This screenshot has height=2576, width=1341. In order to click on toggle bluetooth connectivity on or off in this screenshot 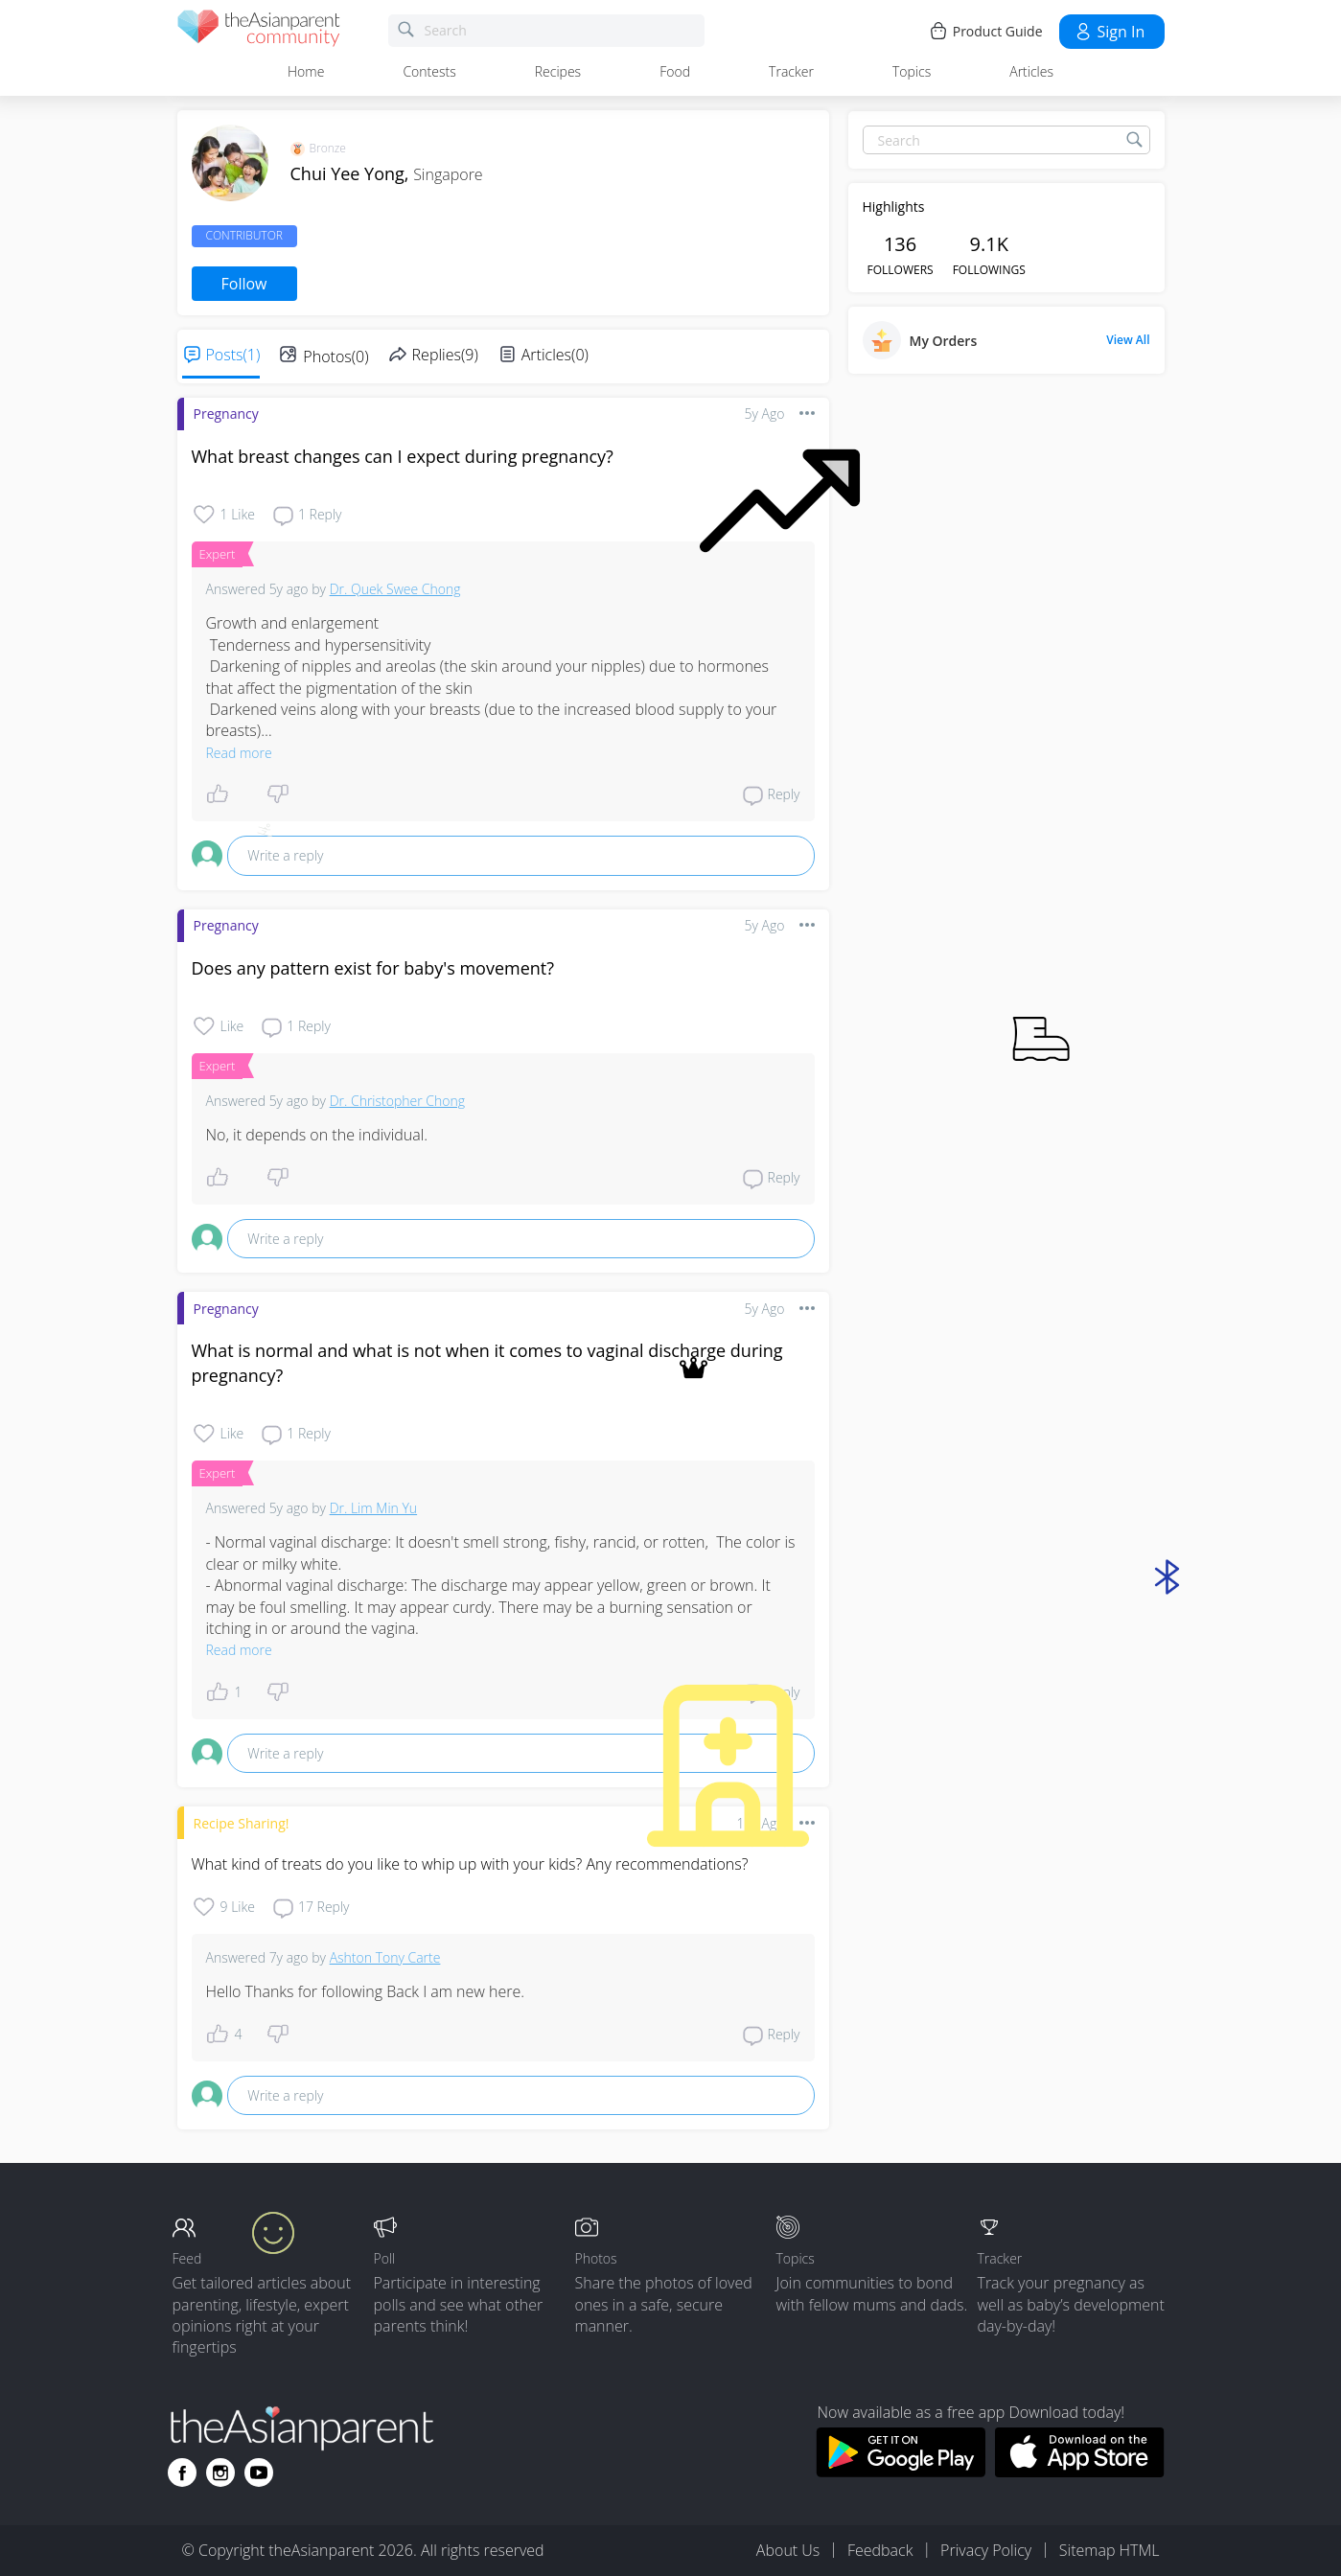, I will do `click(1167, 1576)`.